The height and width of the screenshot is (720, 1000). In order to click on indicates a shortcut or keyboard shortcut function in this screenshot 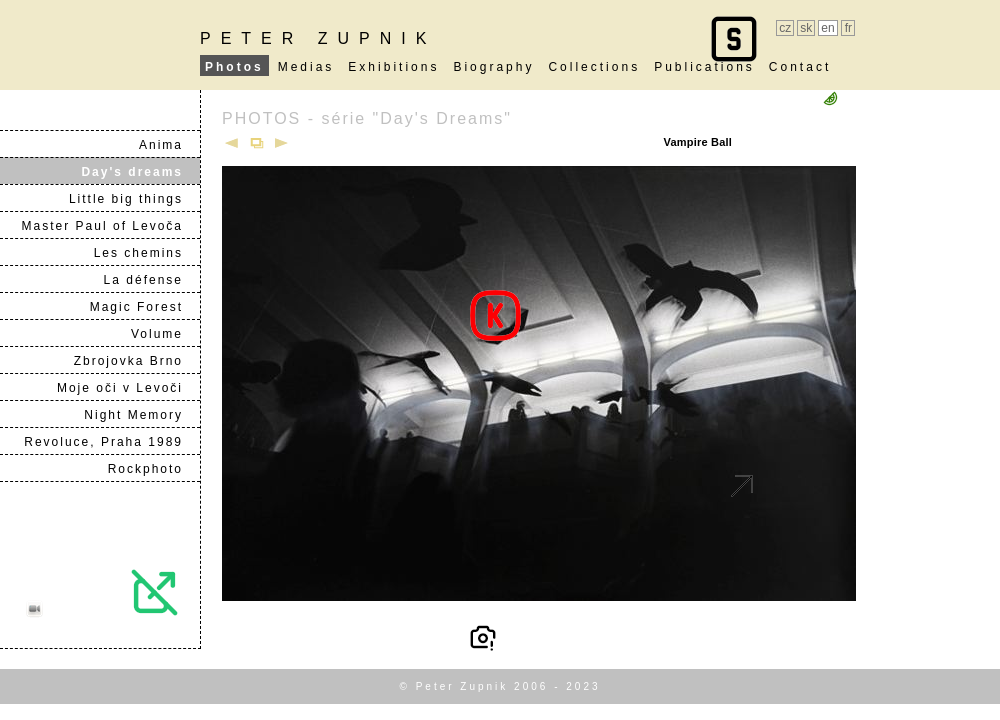, I will do `click(734, 39)`.